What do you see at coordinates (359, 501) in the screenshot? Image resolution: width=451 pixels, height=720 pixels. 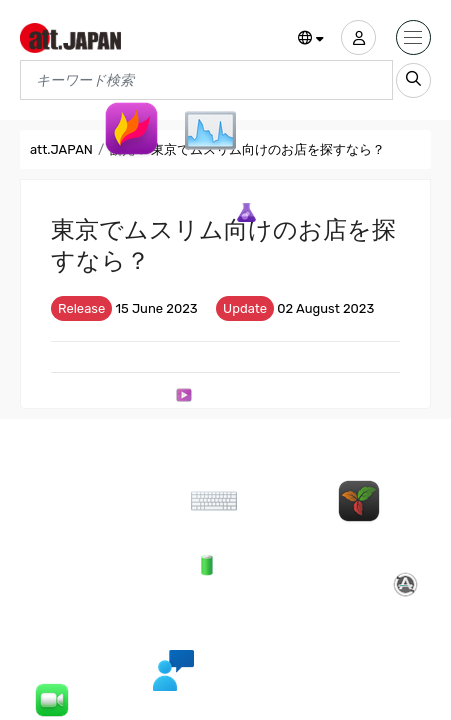 I see `open trilium notes app` at bounding box center [359, 501].